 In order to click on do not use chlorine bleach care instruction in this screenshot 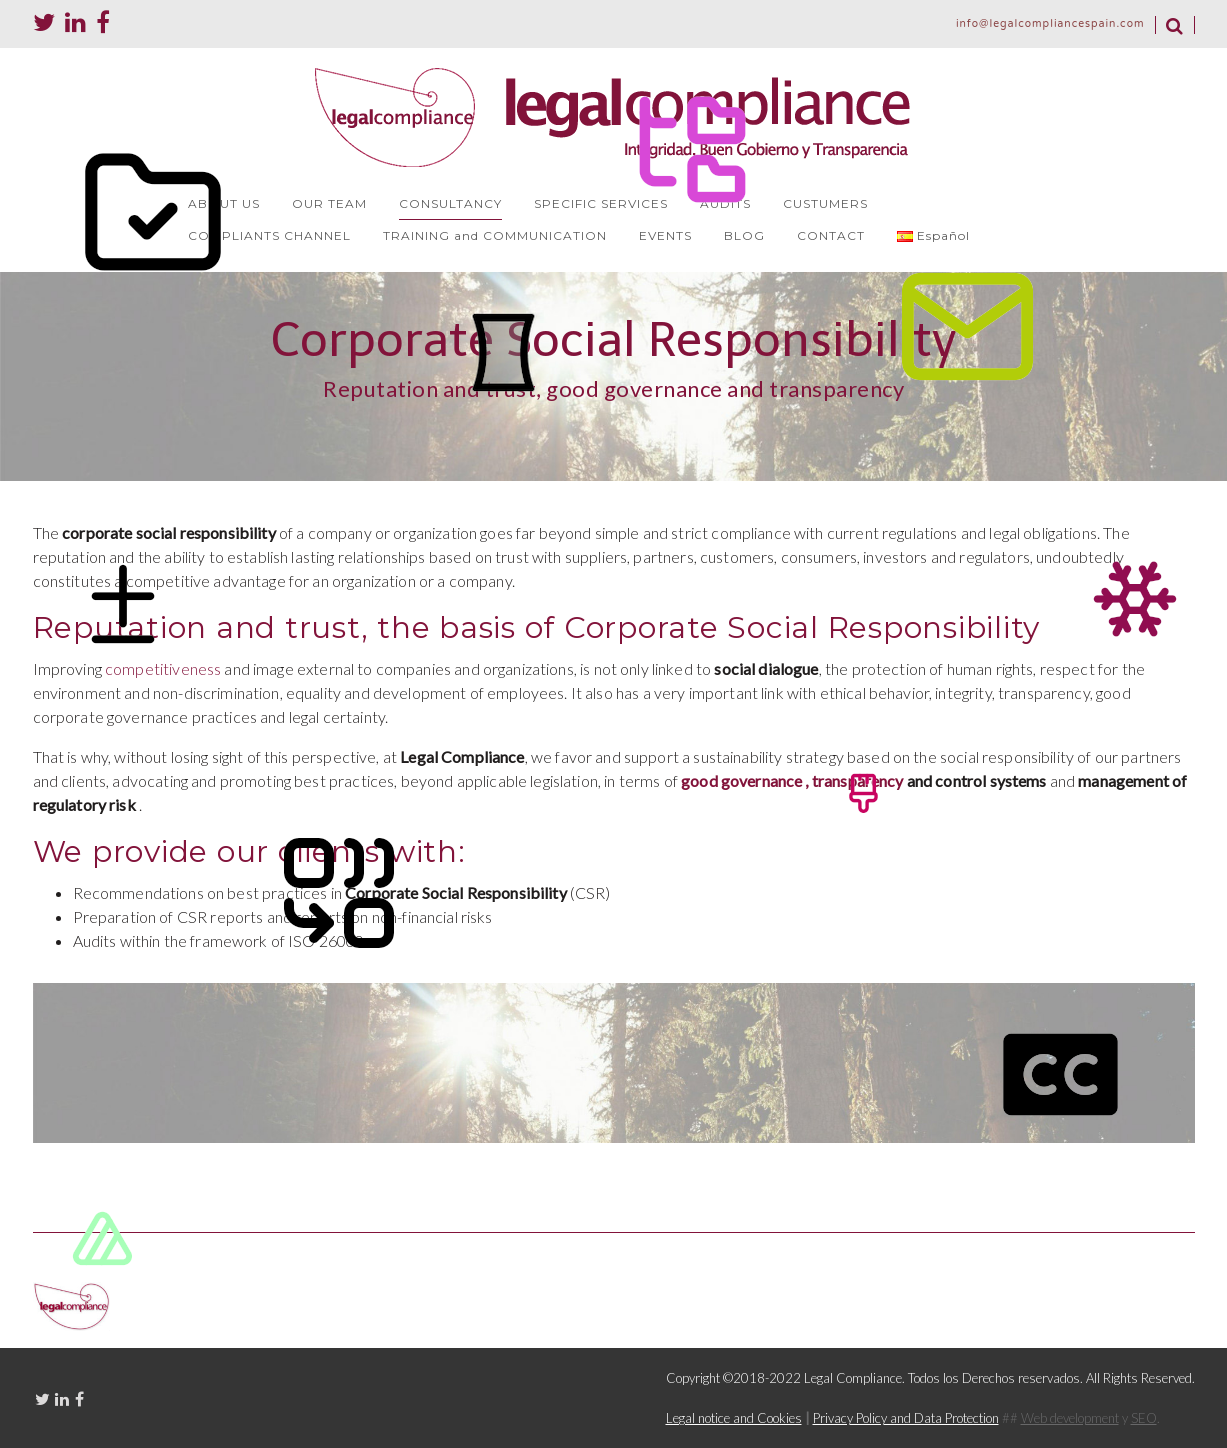, I will do `click(102, 1241)`.